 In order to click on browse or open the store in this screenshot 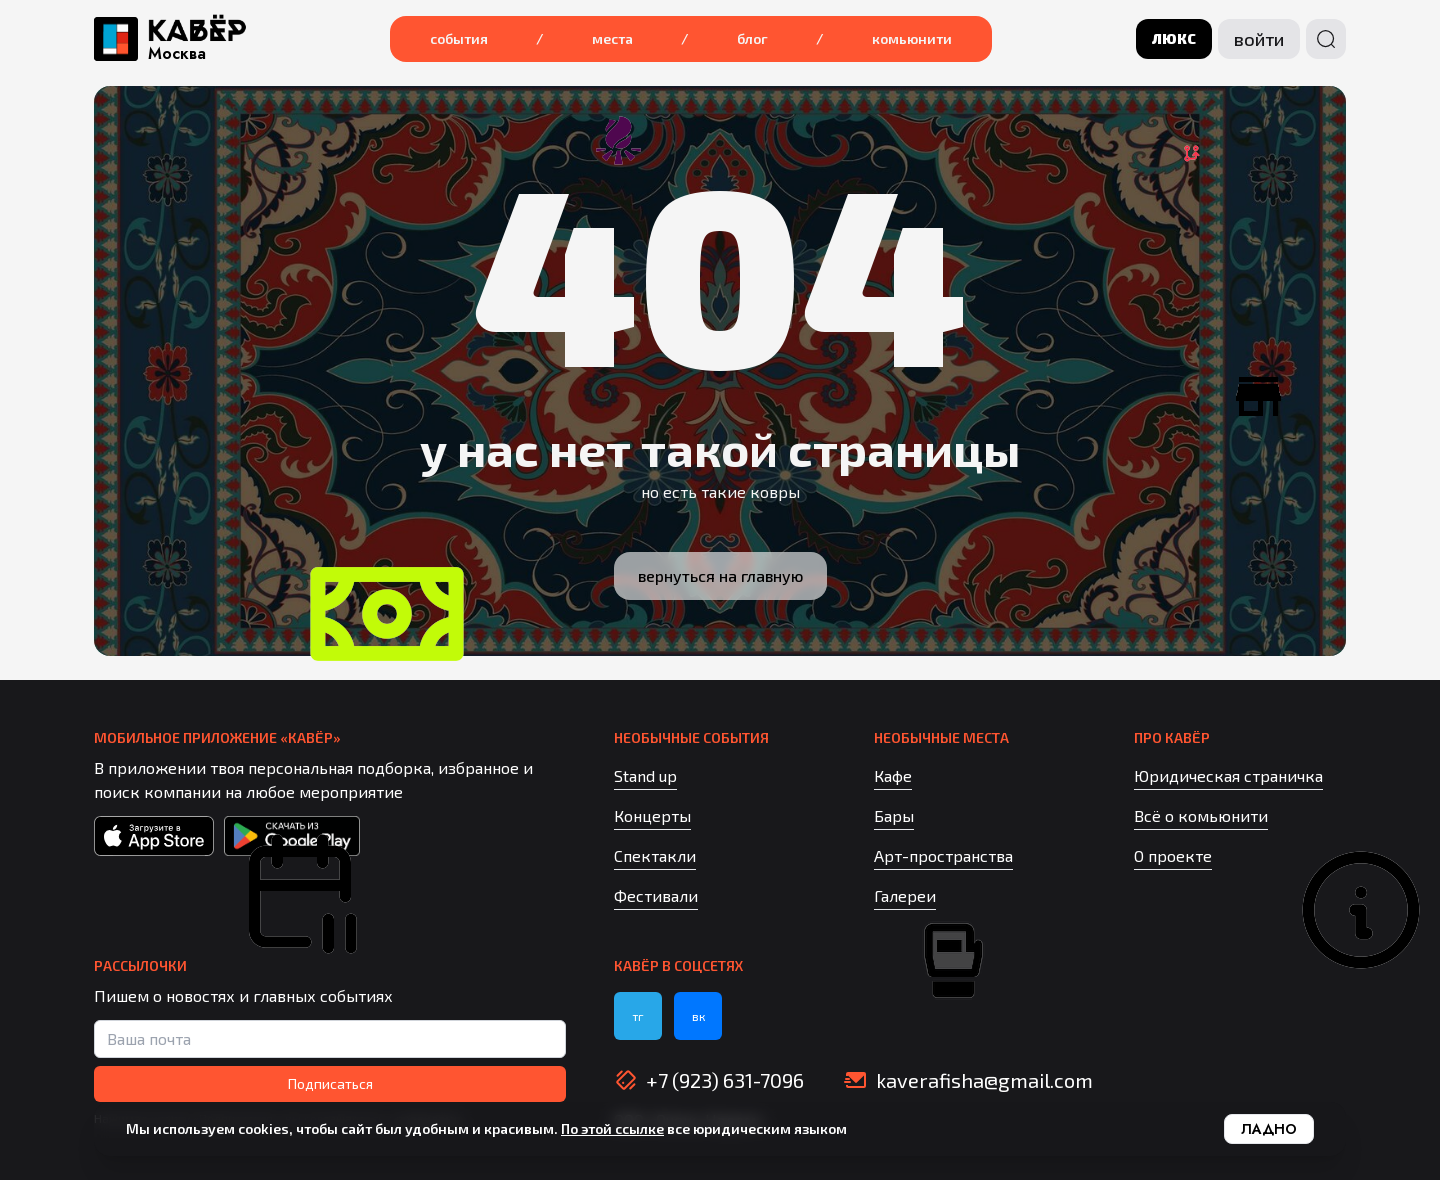, I will do `click(1258, 396)`.